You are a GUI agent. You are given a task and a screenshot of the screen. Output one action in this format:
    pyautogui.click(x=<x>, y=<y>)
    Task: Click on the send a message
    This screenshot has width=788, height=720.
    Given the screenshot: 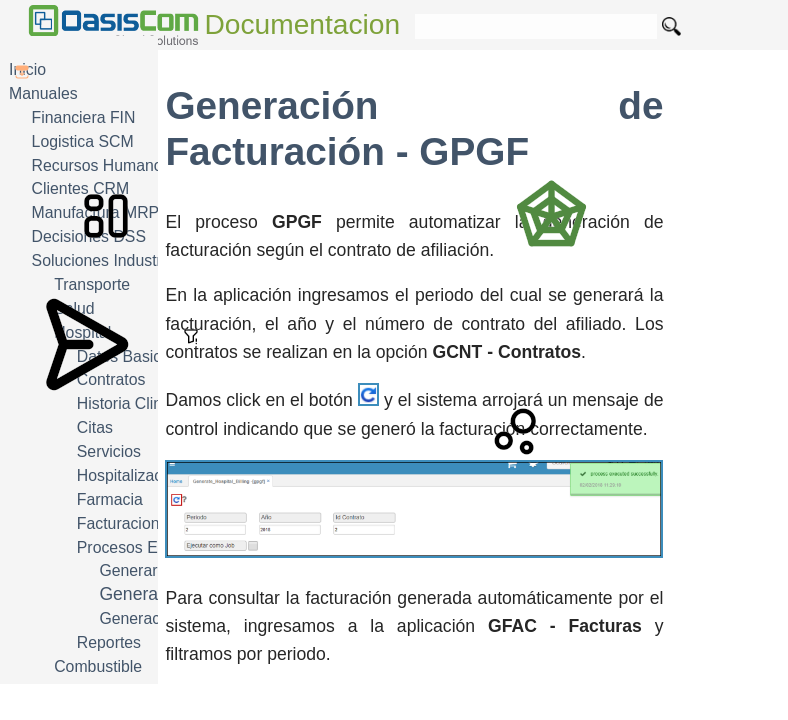 What is the action you would take?
    pyautogui.click(x=82, y=344)
    